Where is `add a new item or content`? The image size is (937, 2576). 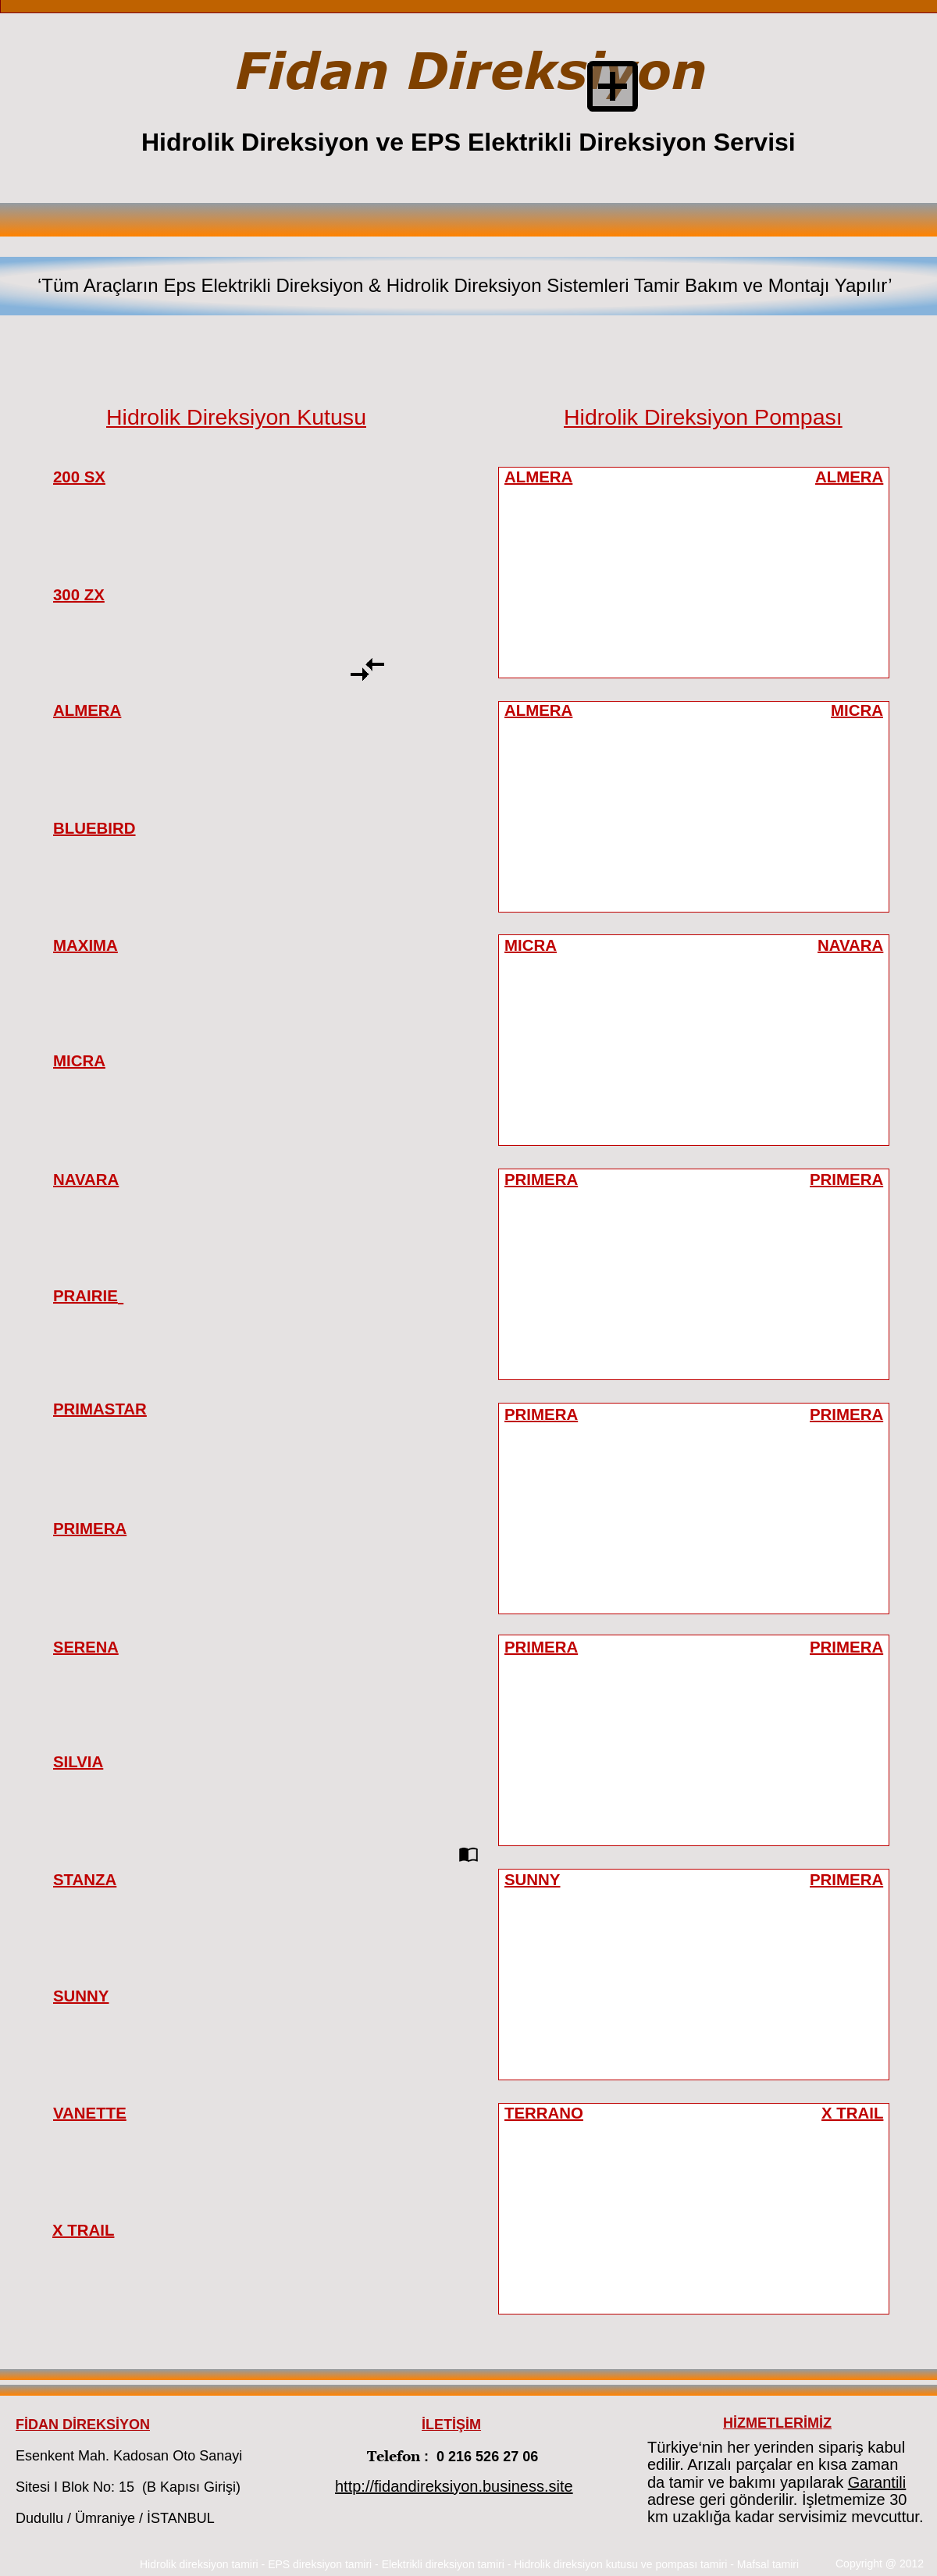
add a new item or content is located at coordinates (612, 86).